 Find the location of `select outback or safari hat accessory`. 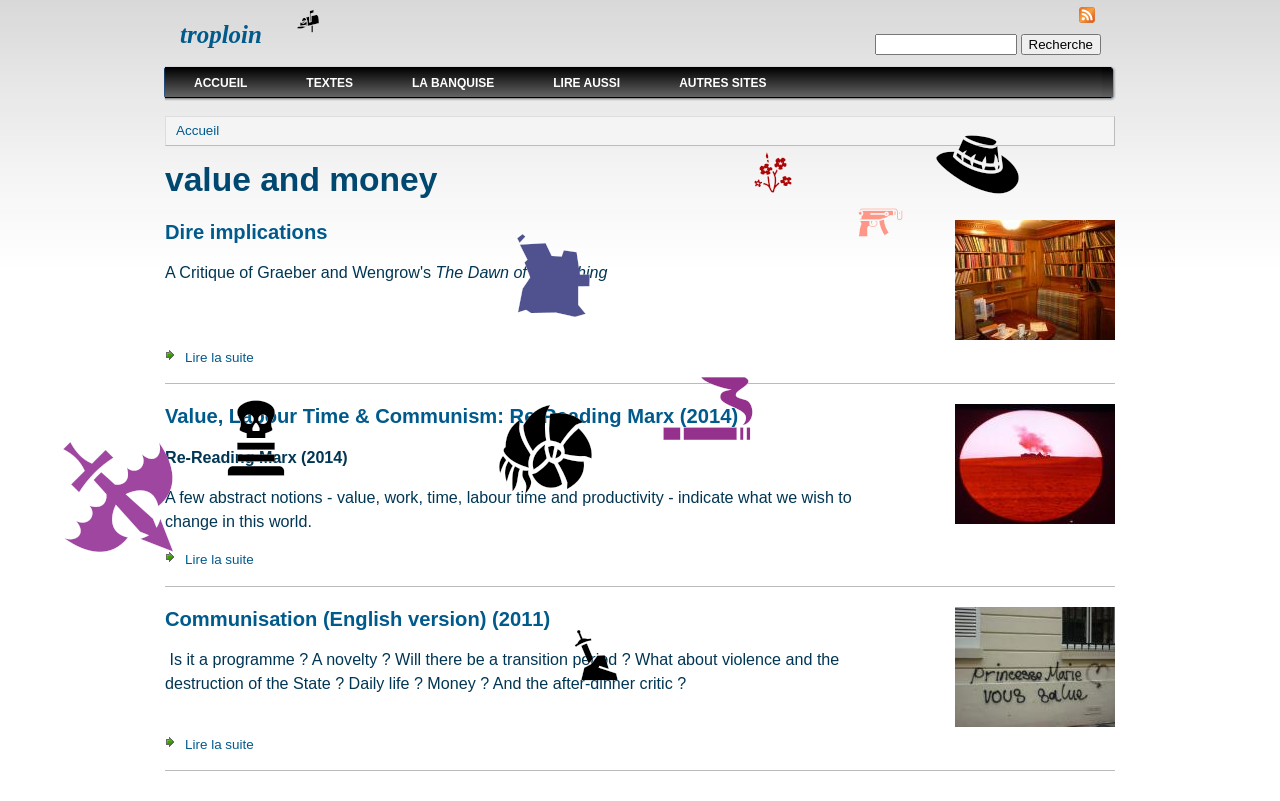

select outback or safari hat accessory is located at coordinates (977, 164).